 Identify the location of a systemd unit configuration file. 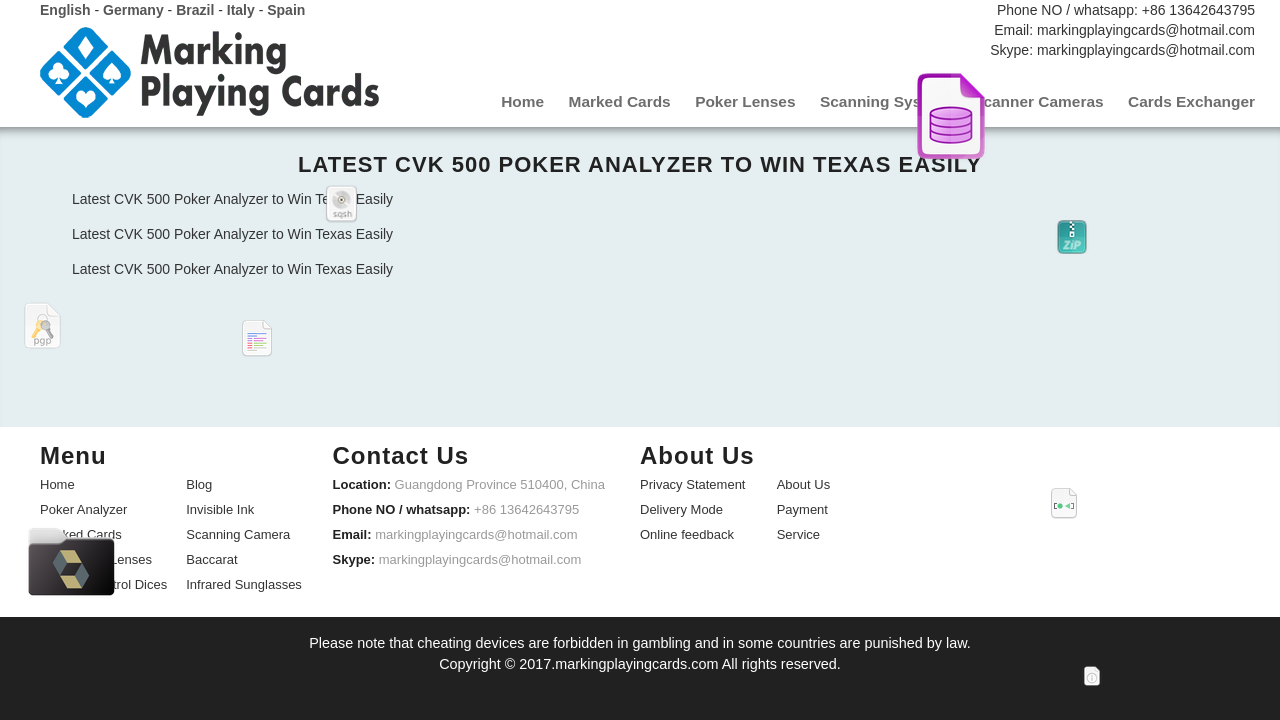
(1064, 503).